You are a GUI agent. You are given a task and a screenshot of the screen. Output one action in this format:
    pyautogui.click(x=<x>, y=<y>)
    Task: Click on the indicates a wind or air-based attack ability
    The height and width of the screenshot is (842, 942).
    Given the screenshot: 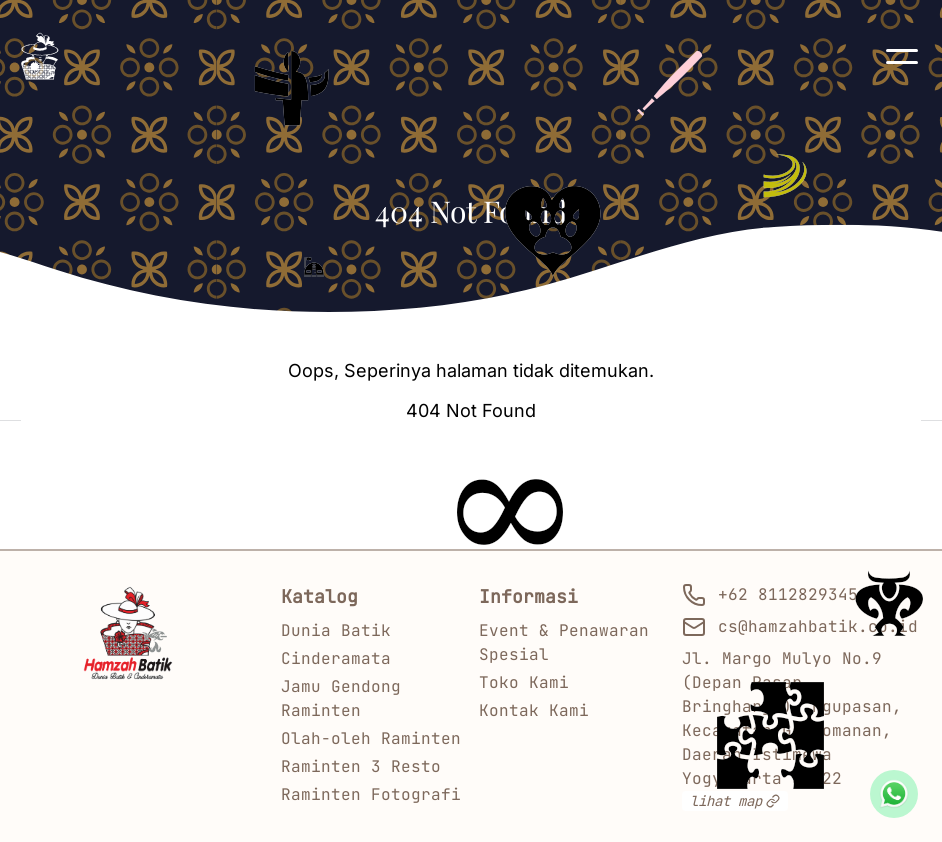 What is the action you would take?
    pyautogui.click(x=785, y=176)
    